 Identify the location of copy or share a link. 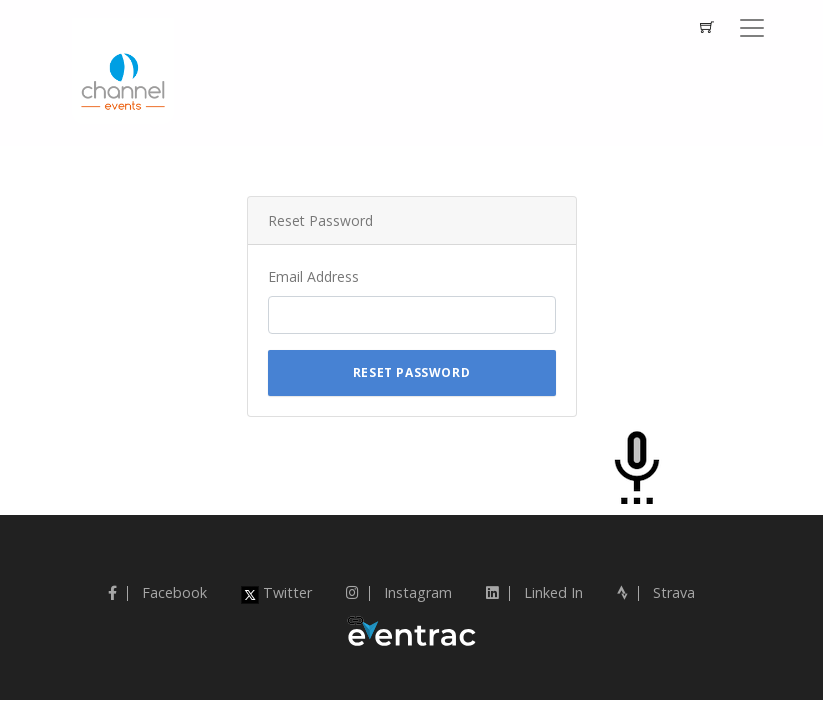
(355, 620).